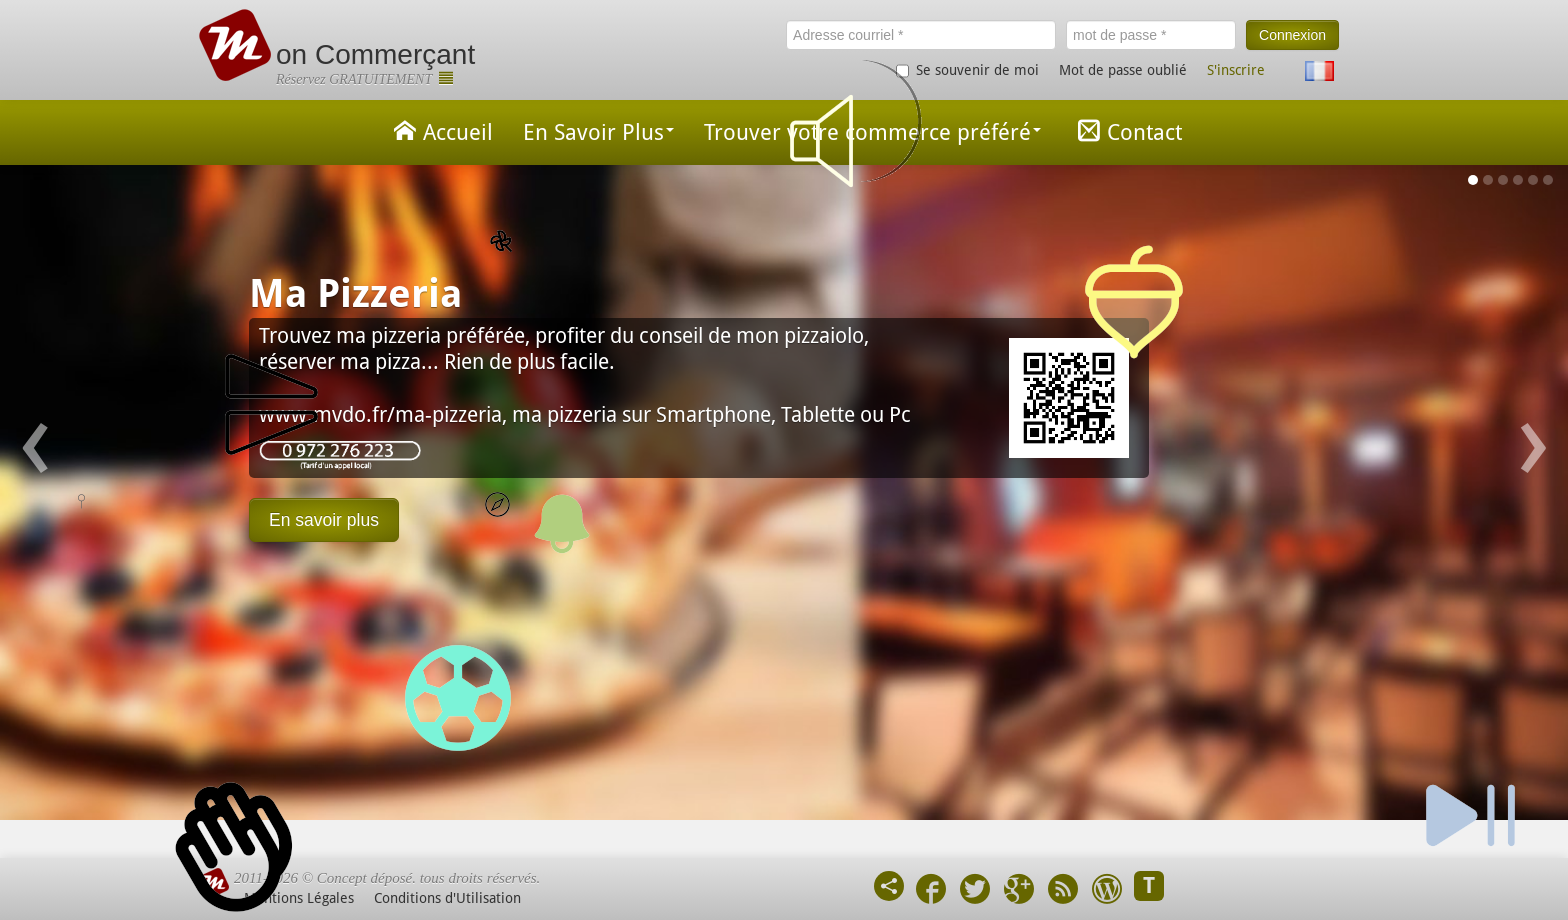 The width and height of the screenshot is (1568, 920). What do you see at coordinates (497, 504) in the screenshot?
I see `access navigation or direction features` at bounding box center [497, 504].